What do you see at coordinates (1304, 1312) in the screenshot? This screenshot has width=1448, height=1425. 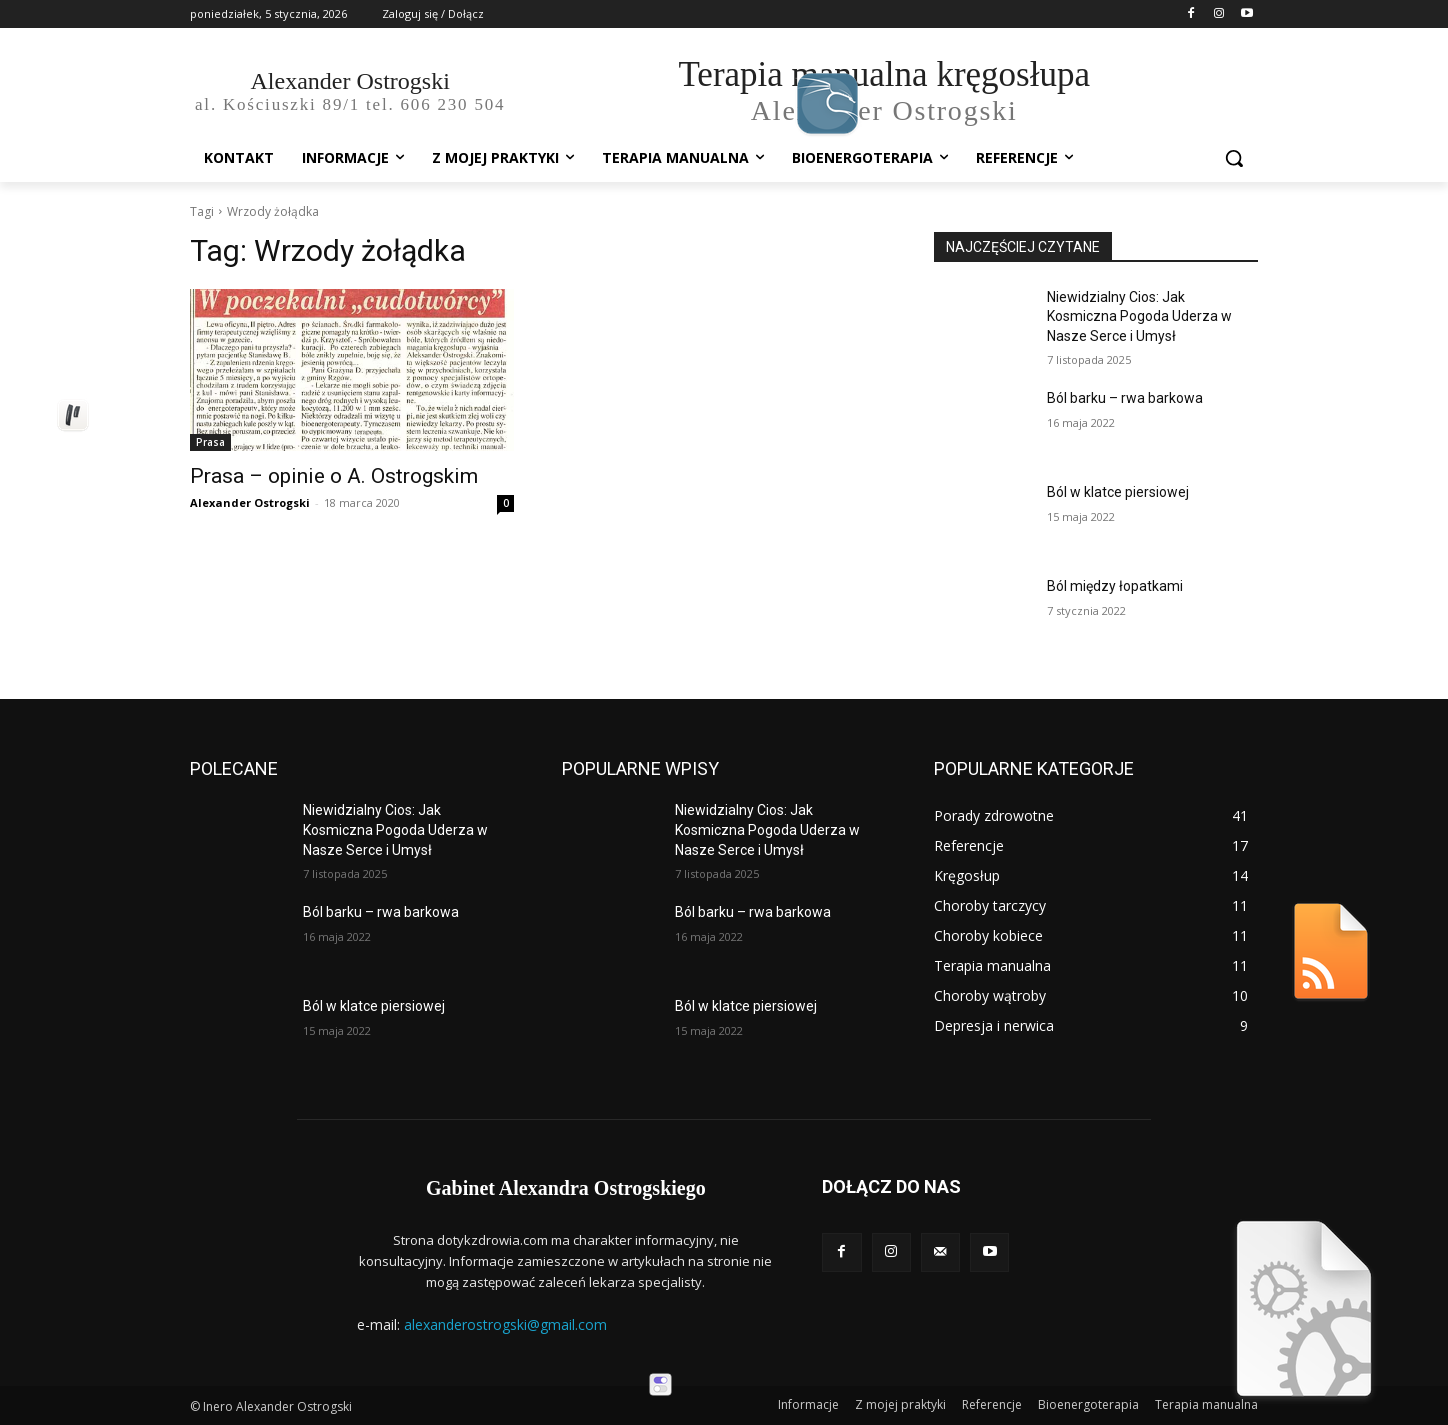 I see `shared library file used by system applications` at bounding box center [1304, 1312].